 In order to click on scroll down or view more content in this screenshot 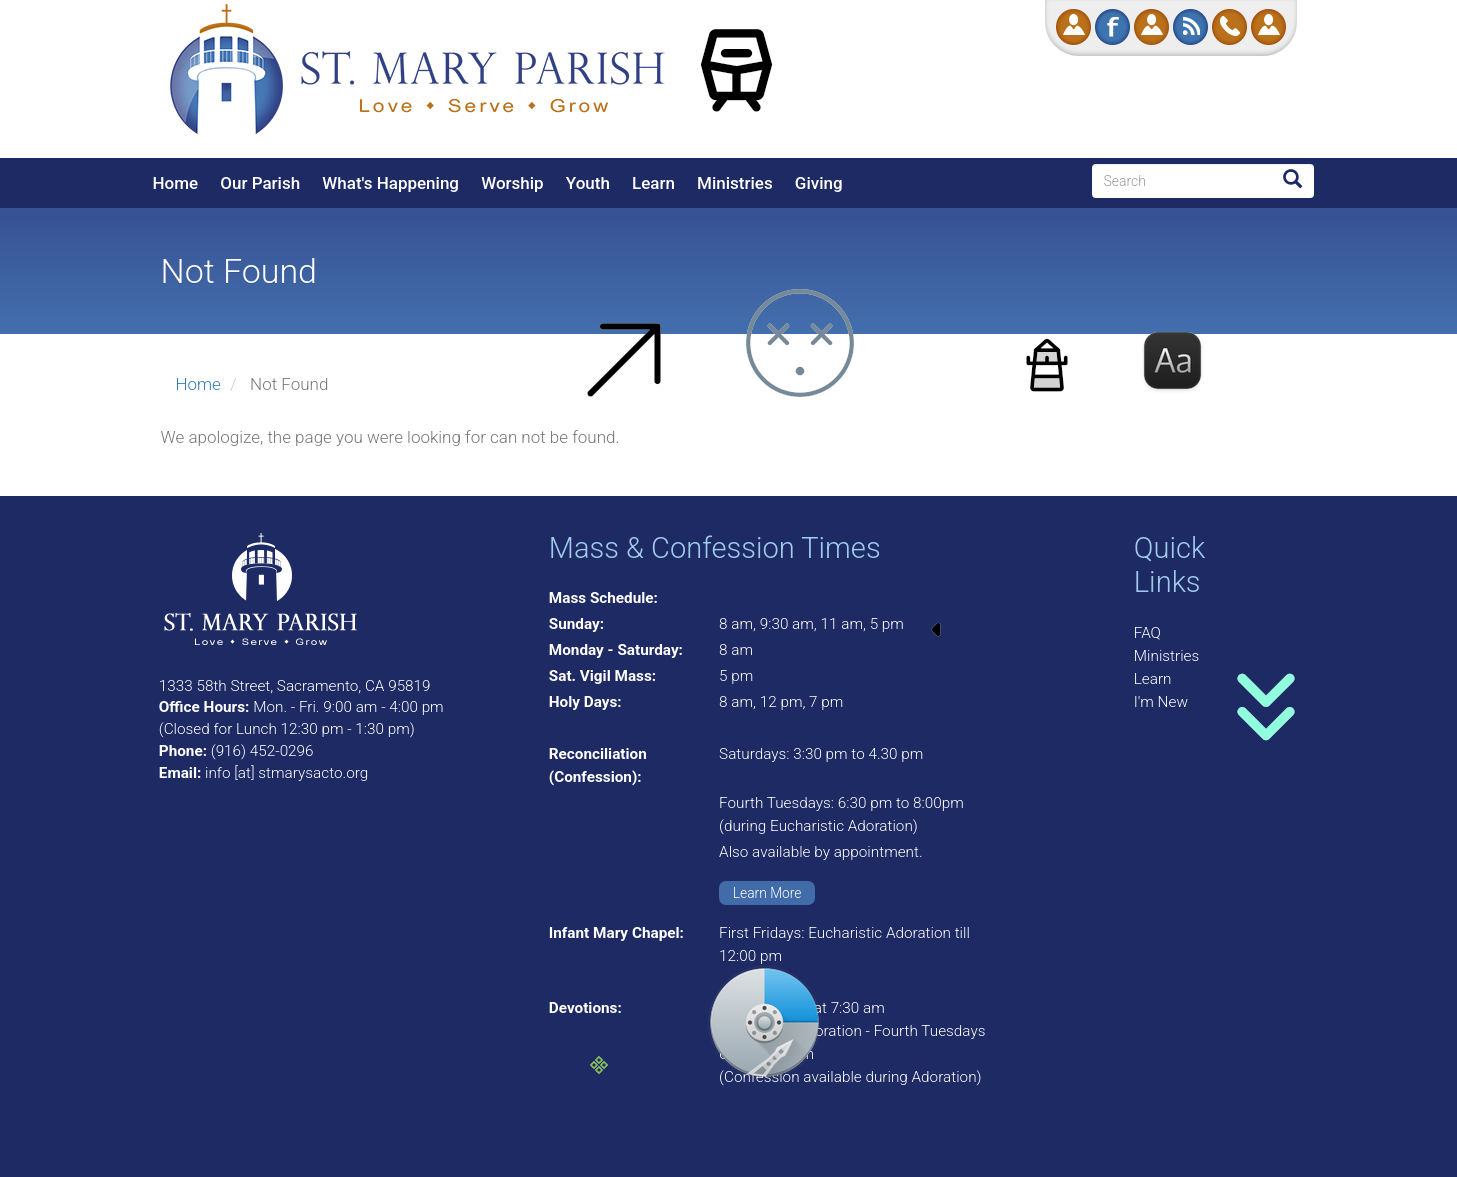, I will do `click(1266, 707)`.